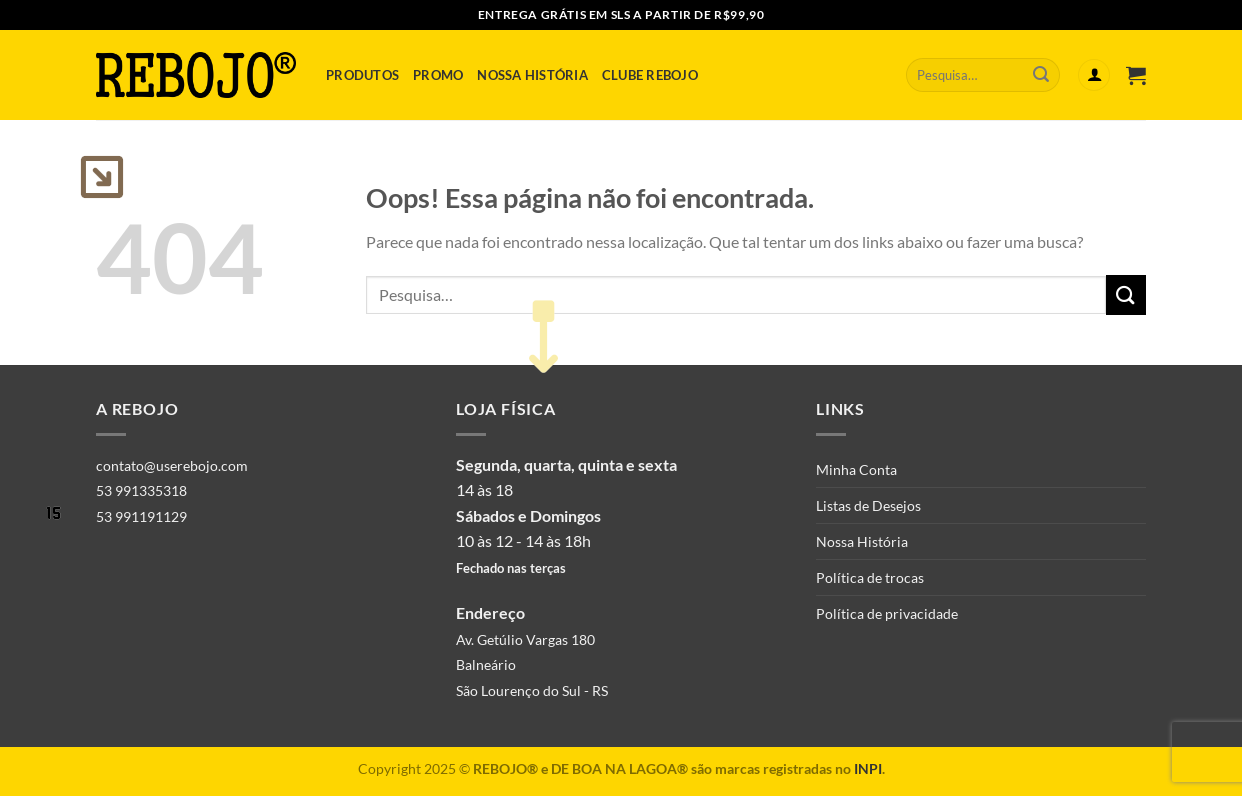  I want to click on navigate to the bottom-right section, so click(102, 177).